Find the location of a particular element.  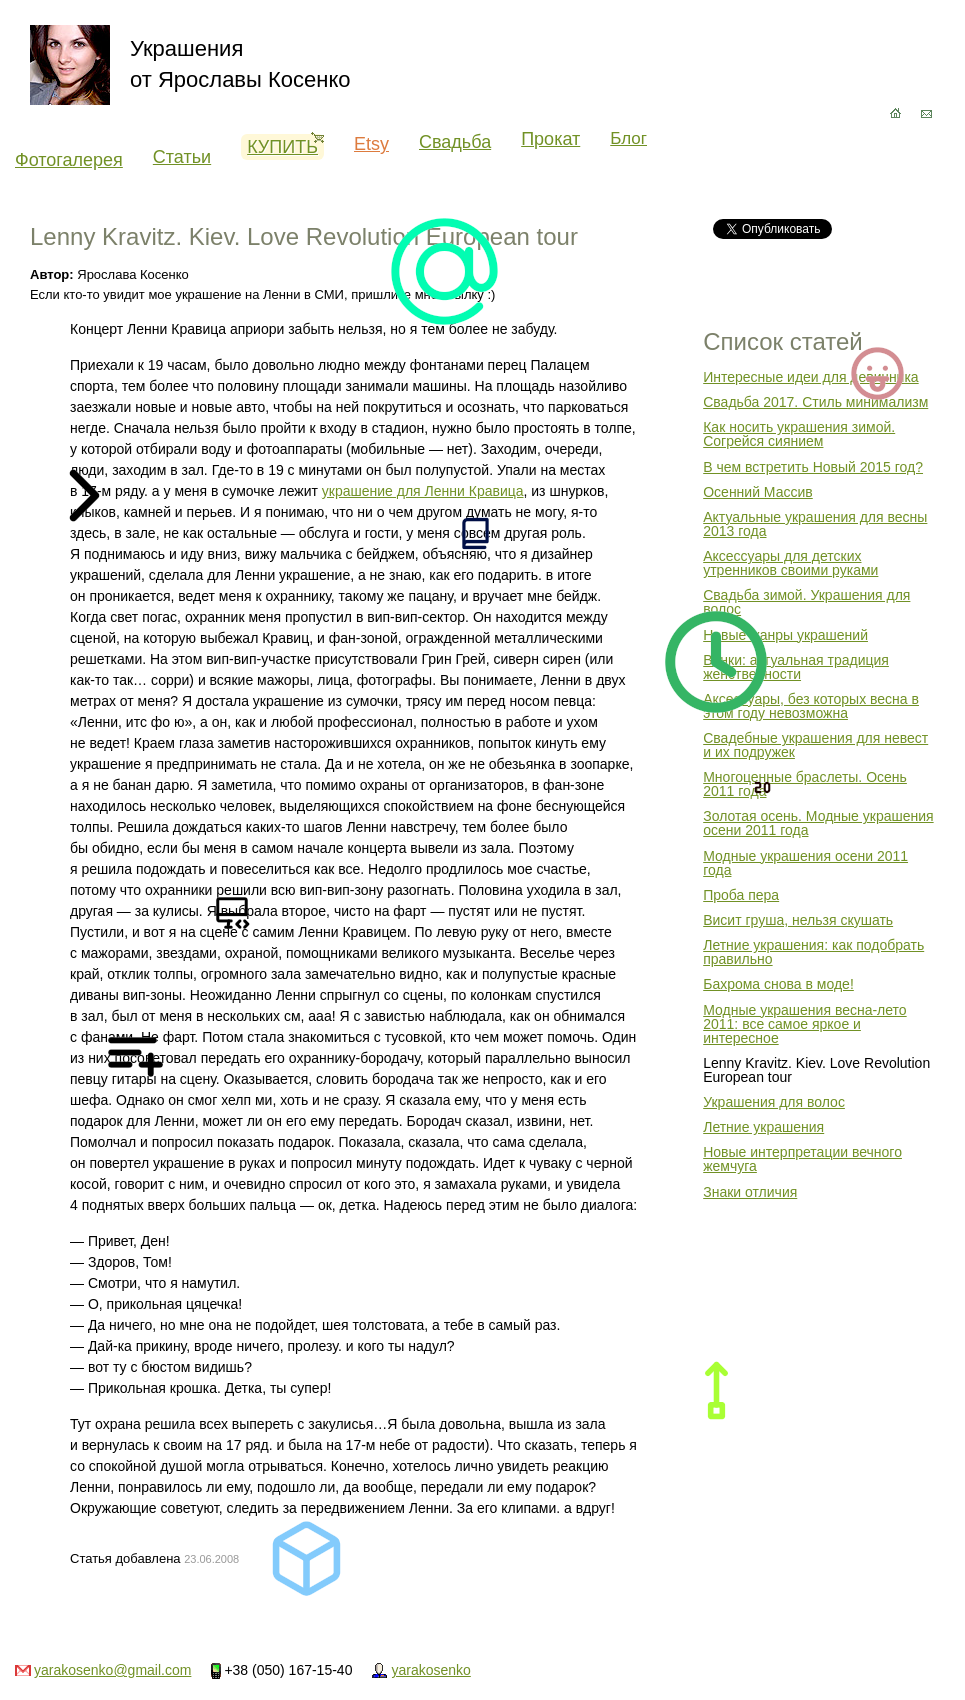

navigate to the next item or screen is located at coordinates (84, 495).